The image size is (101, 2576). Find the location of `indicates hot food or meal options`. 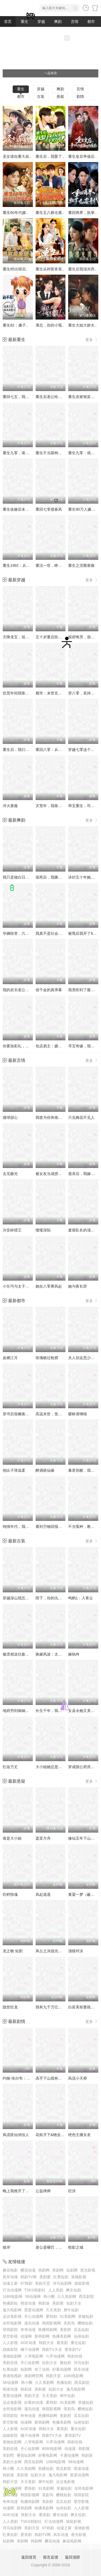

indicates hot food or meal options is located at coordinates (94, 2147).